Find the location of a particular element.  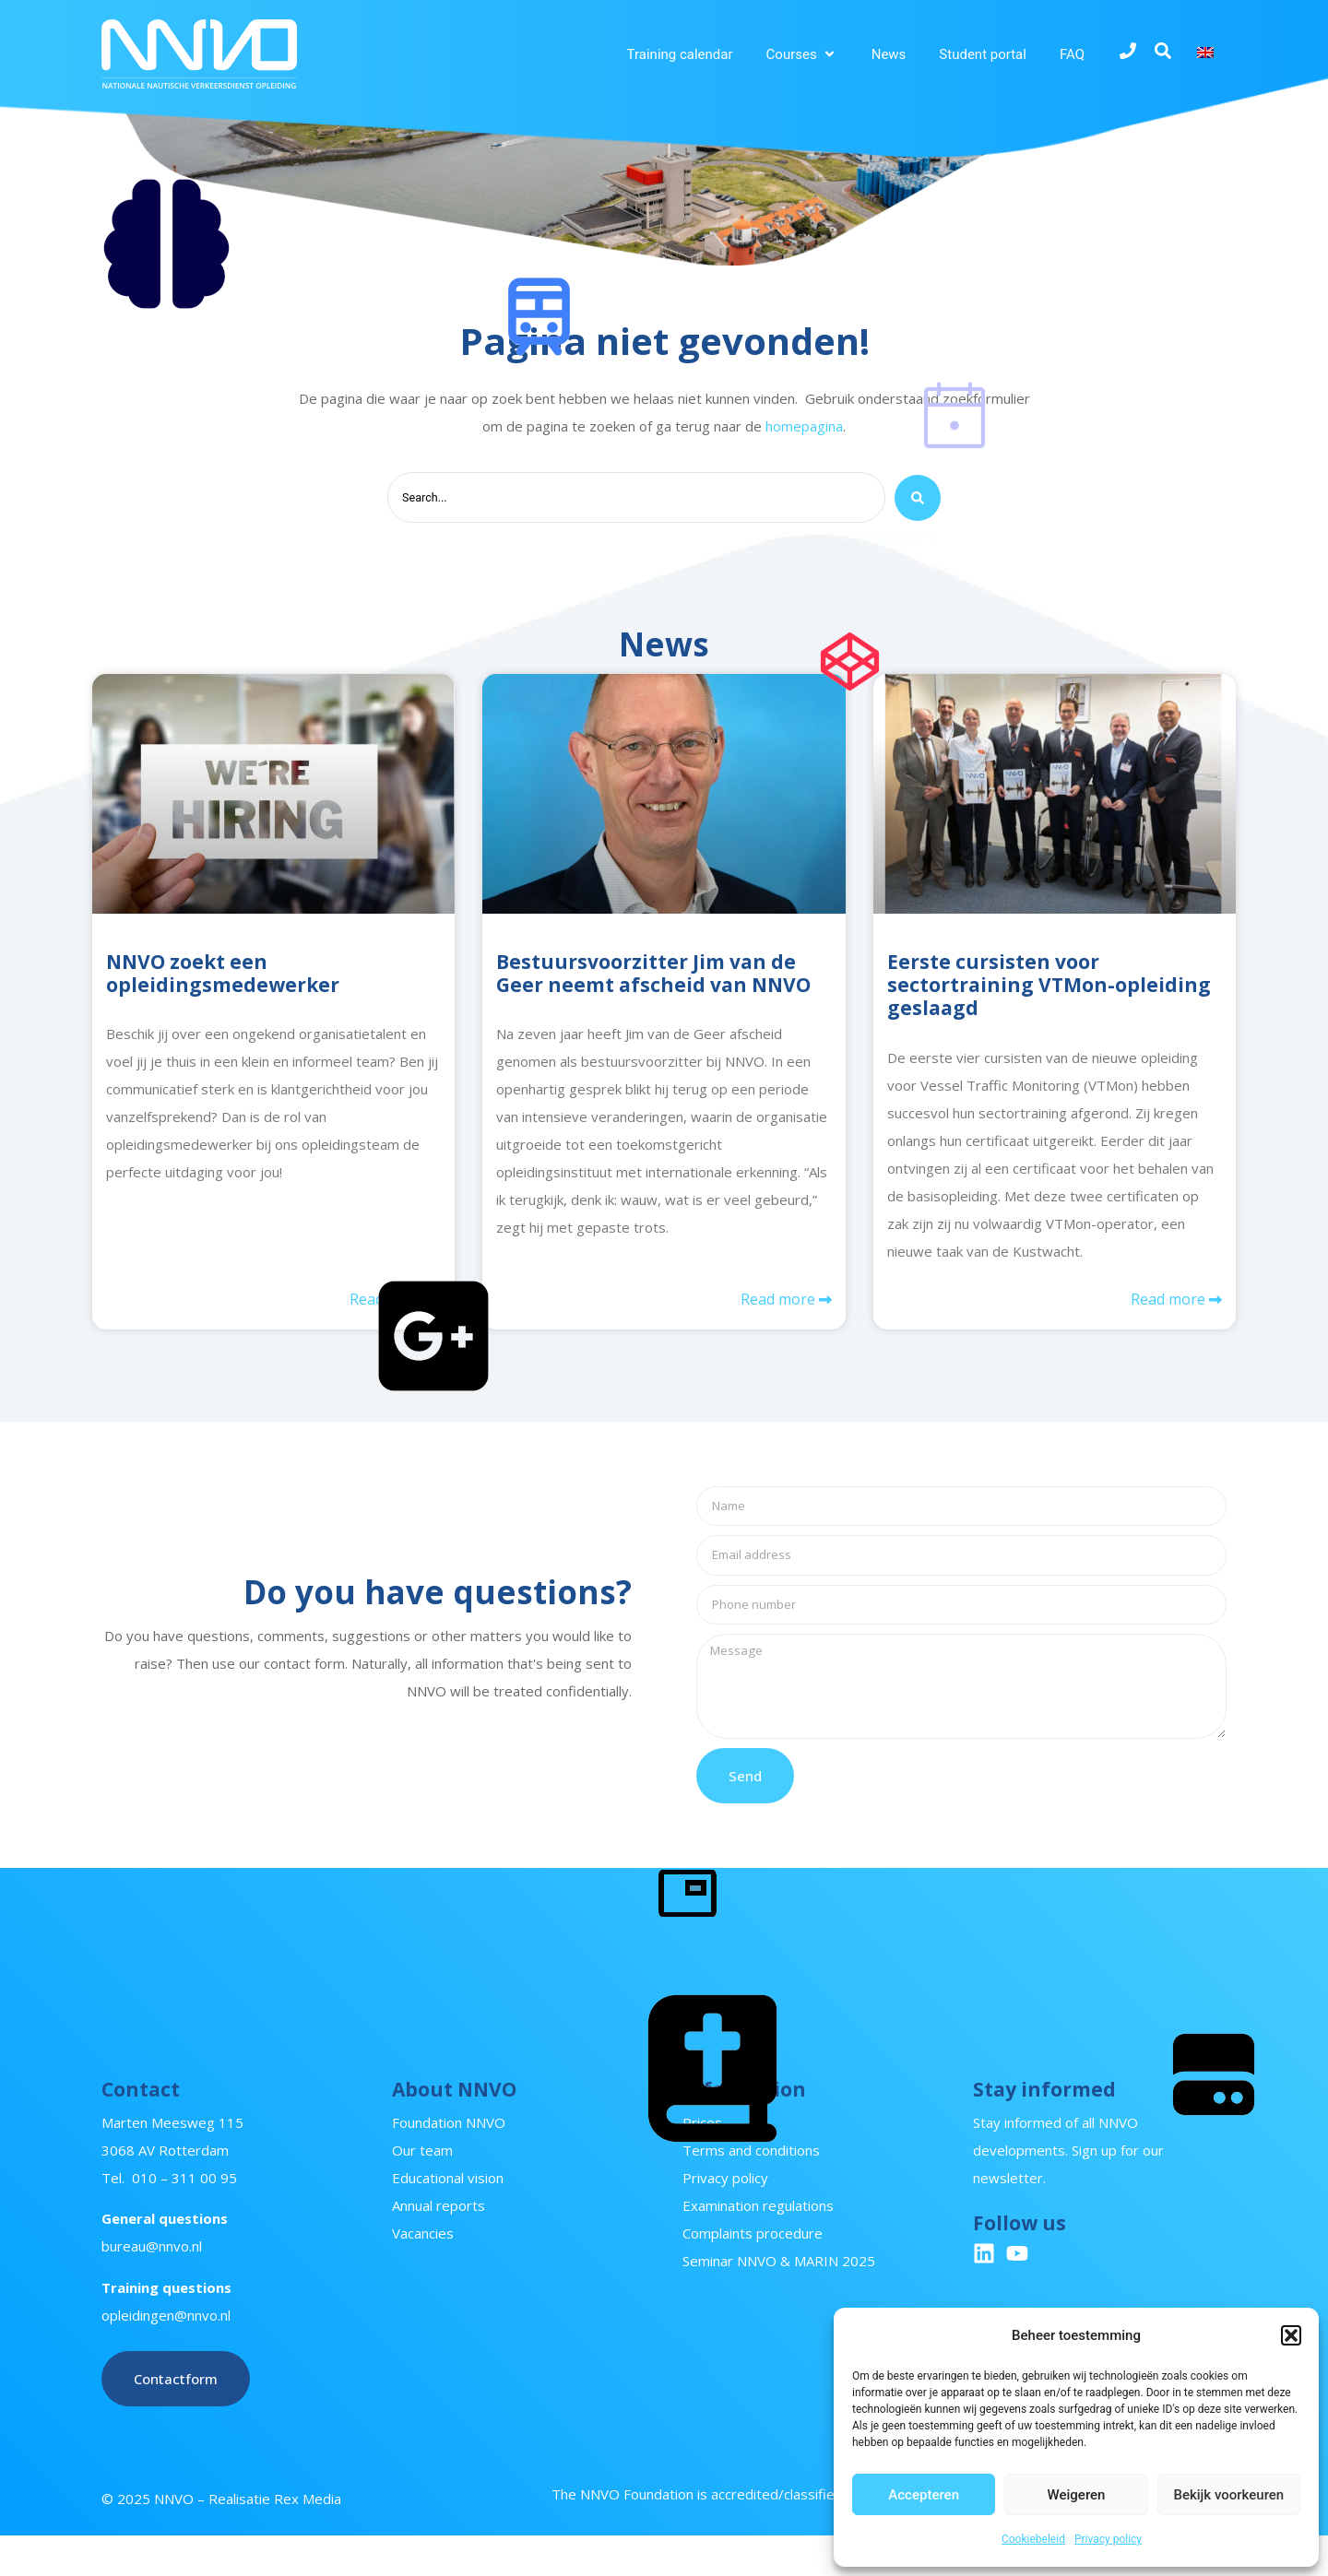

sign in with Google+ is located at coordinates (433, 1336).